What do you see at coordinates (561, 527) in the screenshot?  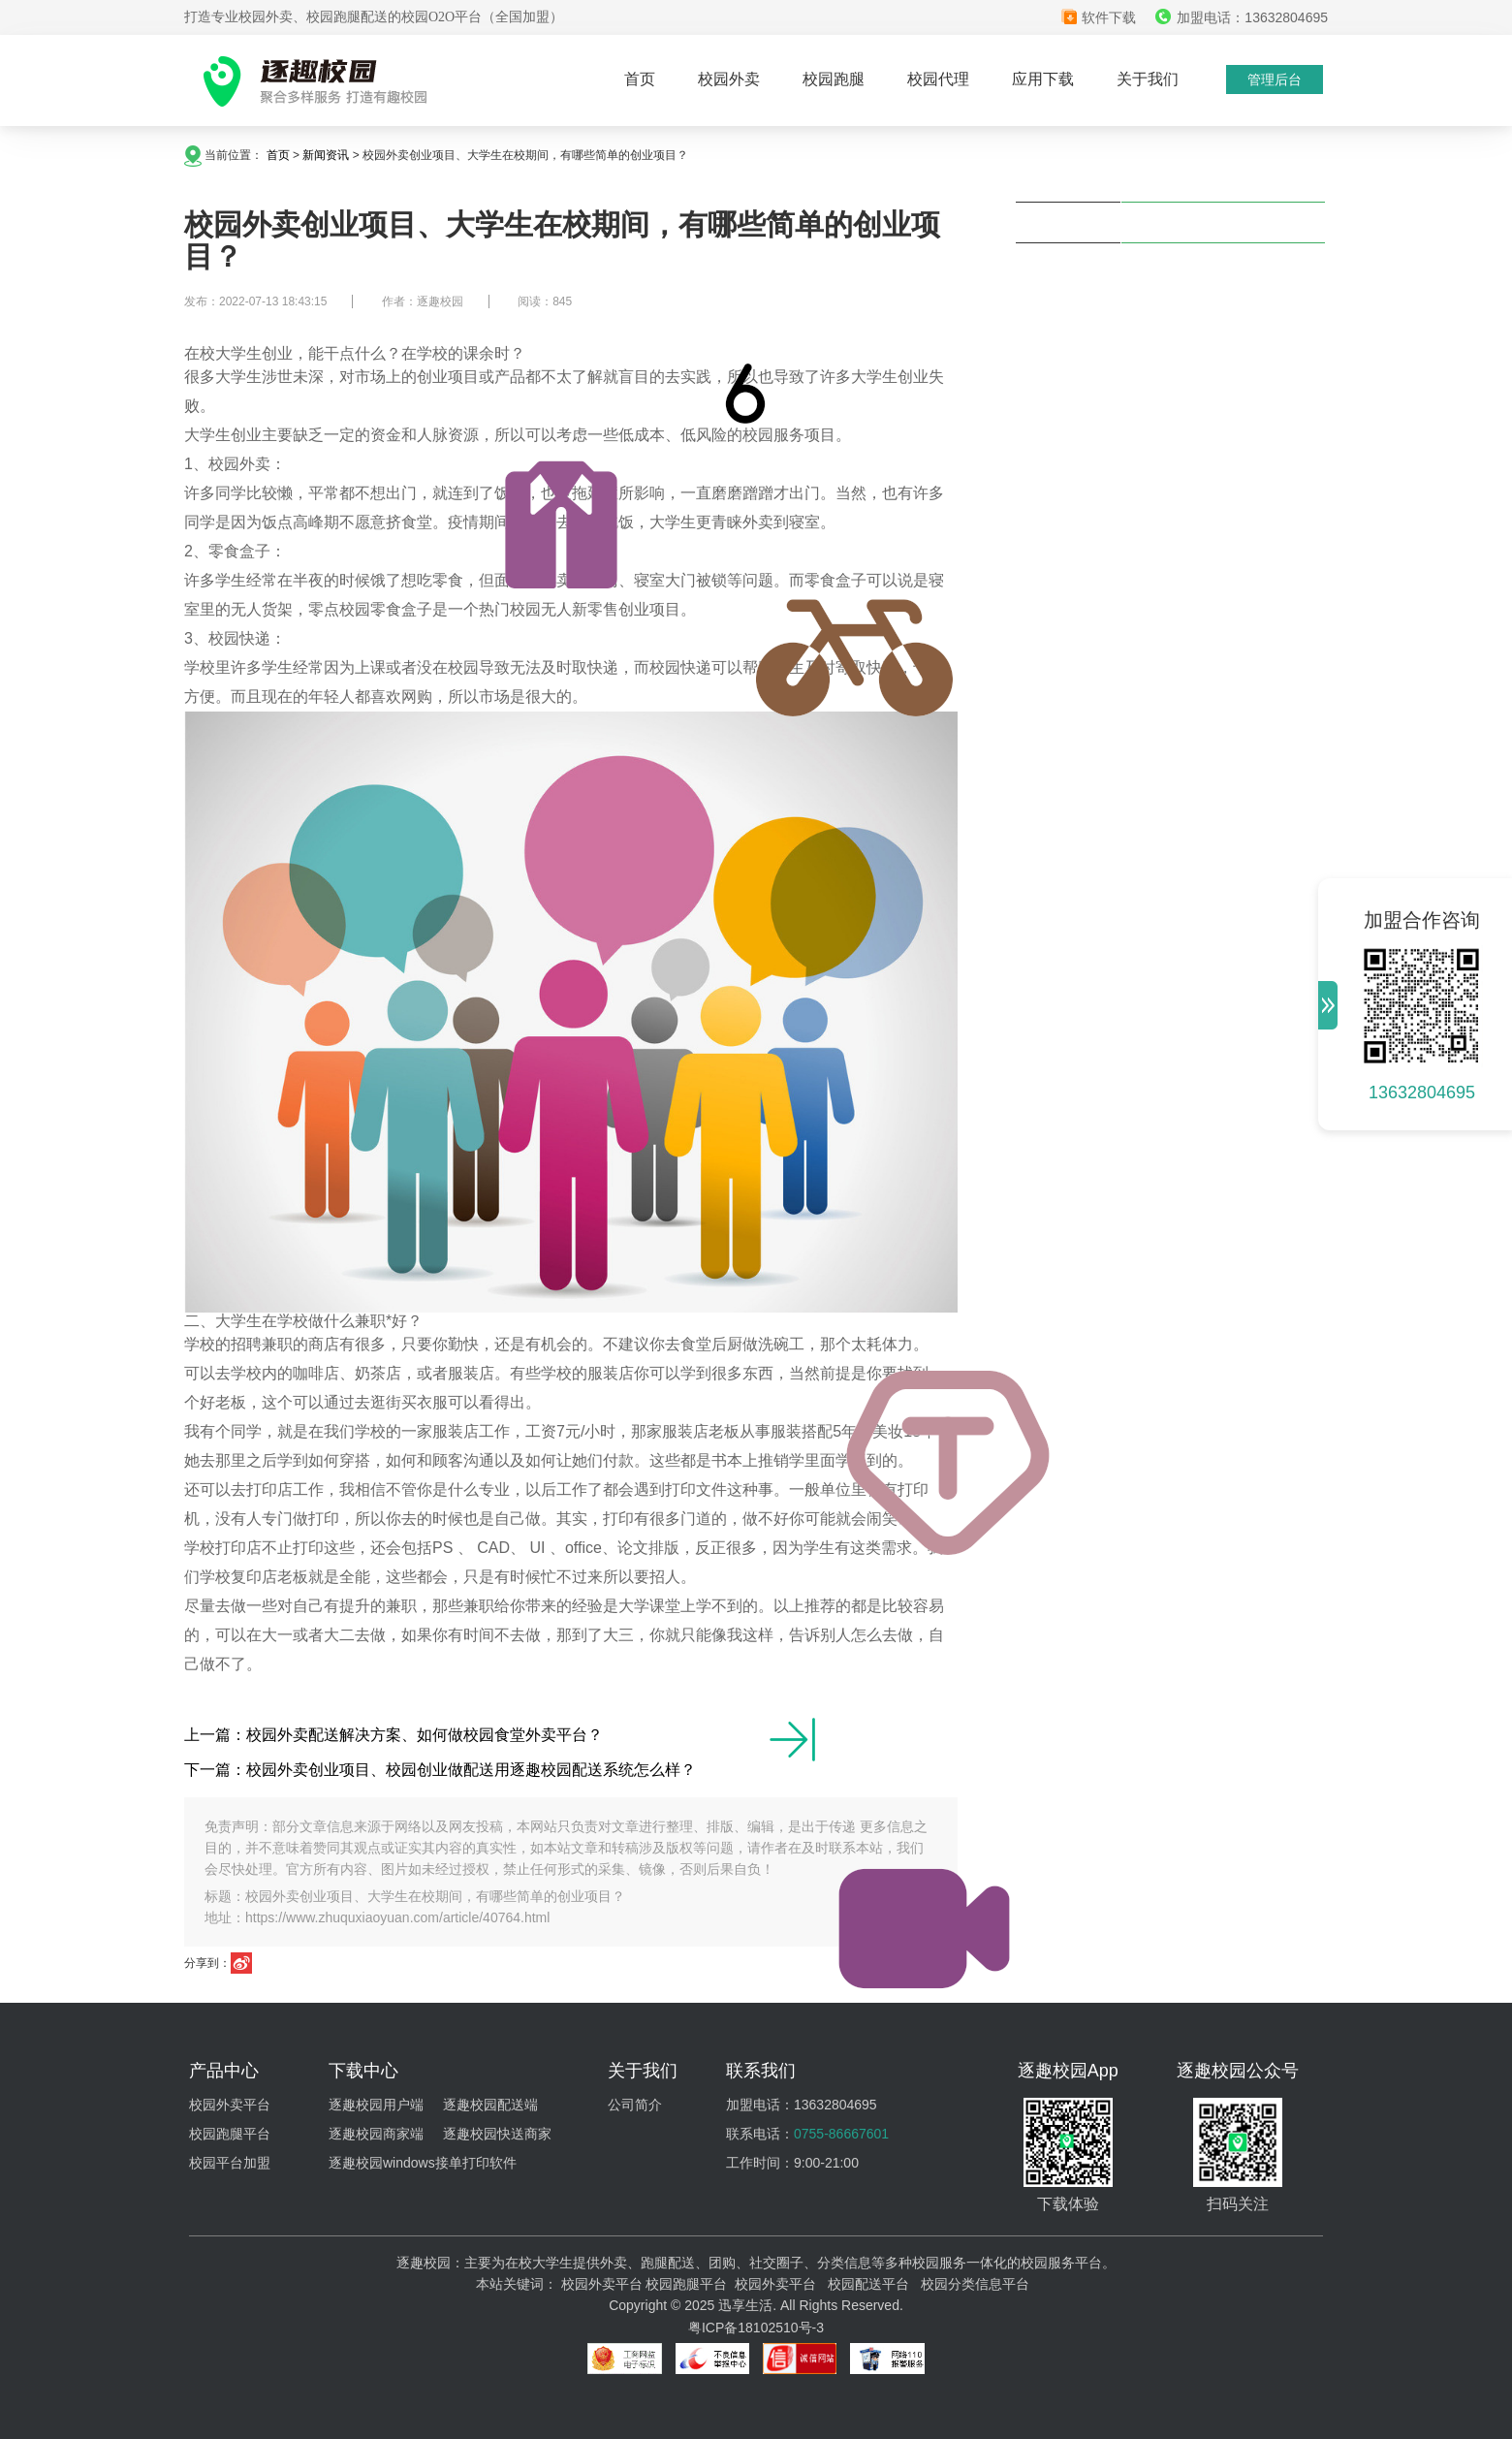 I see `view clothing or apparel items` at bounding box center [561, 527].